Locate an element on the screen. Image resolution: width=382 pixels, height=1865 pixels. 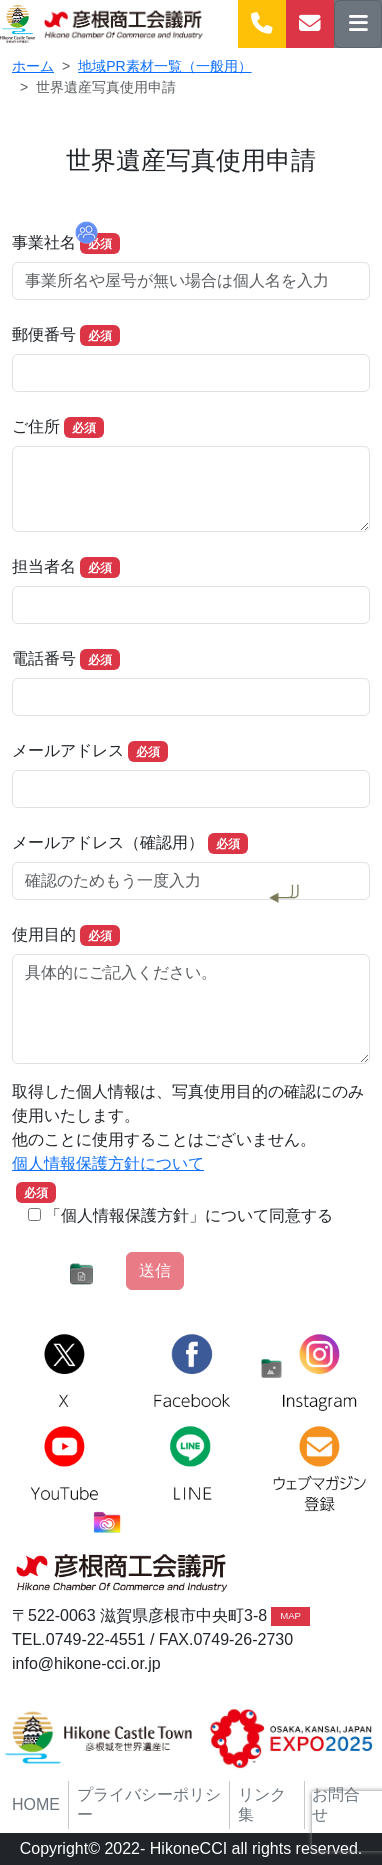
switch user account is located at coordinates (86, 232).